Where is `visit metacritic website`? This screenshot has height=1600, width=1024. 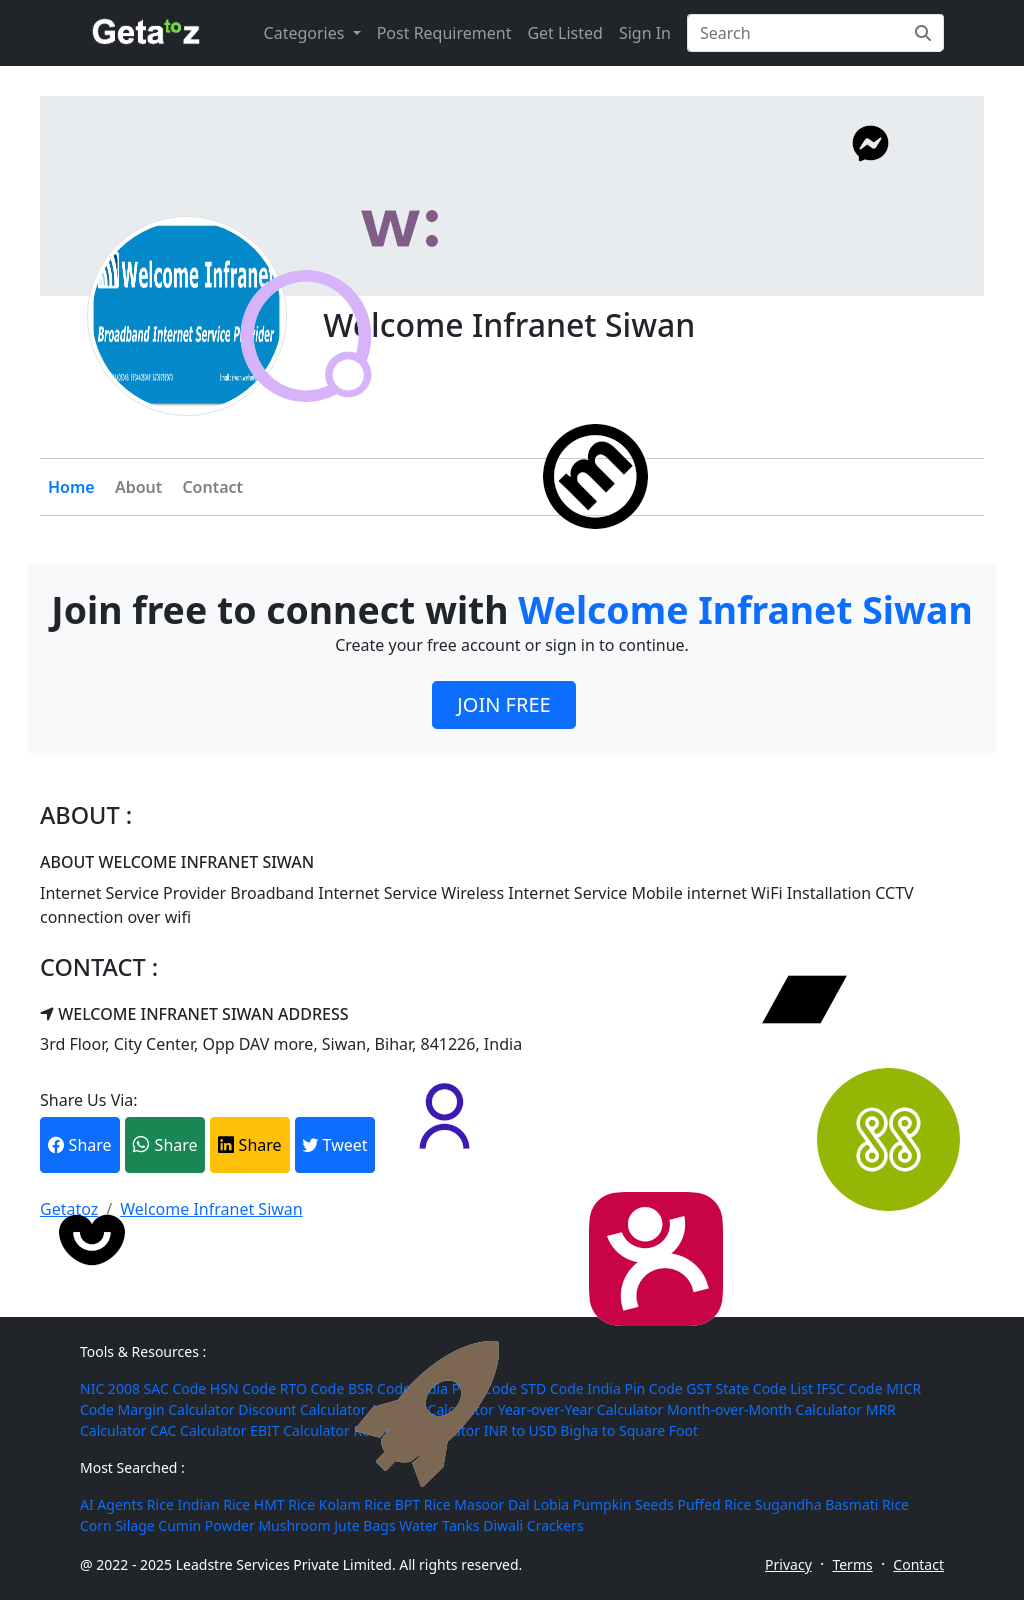 visit metacritic website is located at coordinates (595, 476).